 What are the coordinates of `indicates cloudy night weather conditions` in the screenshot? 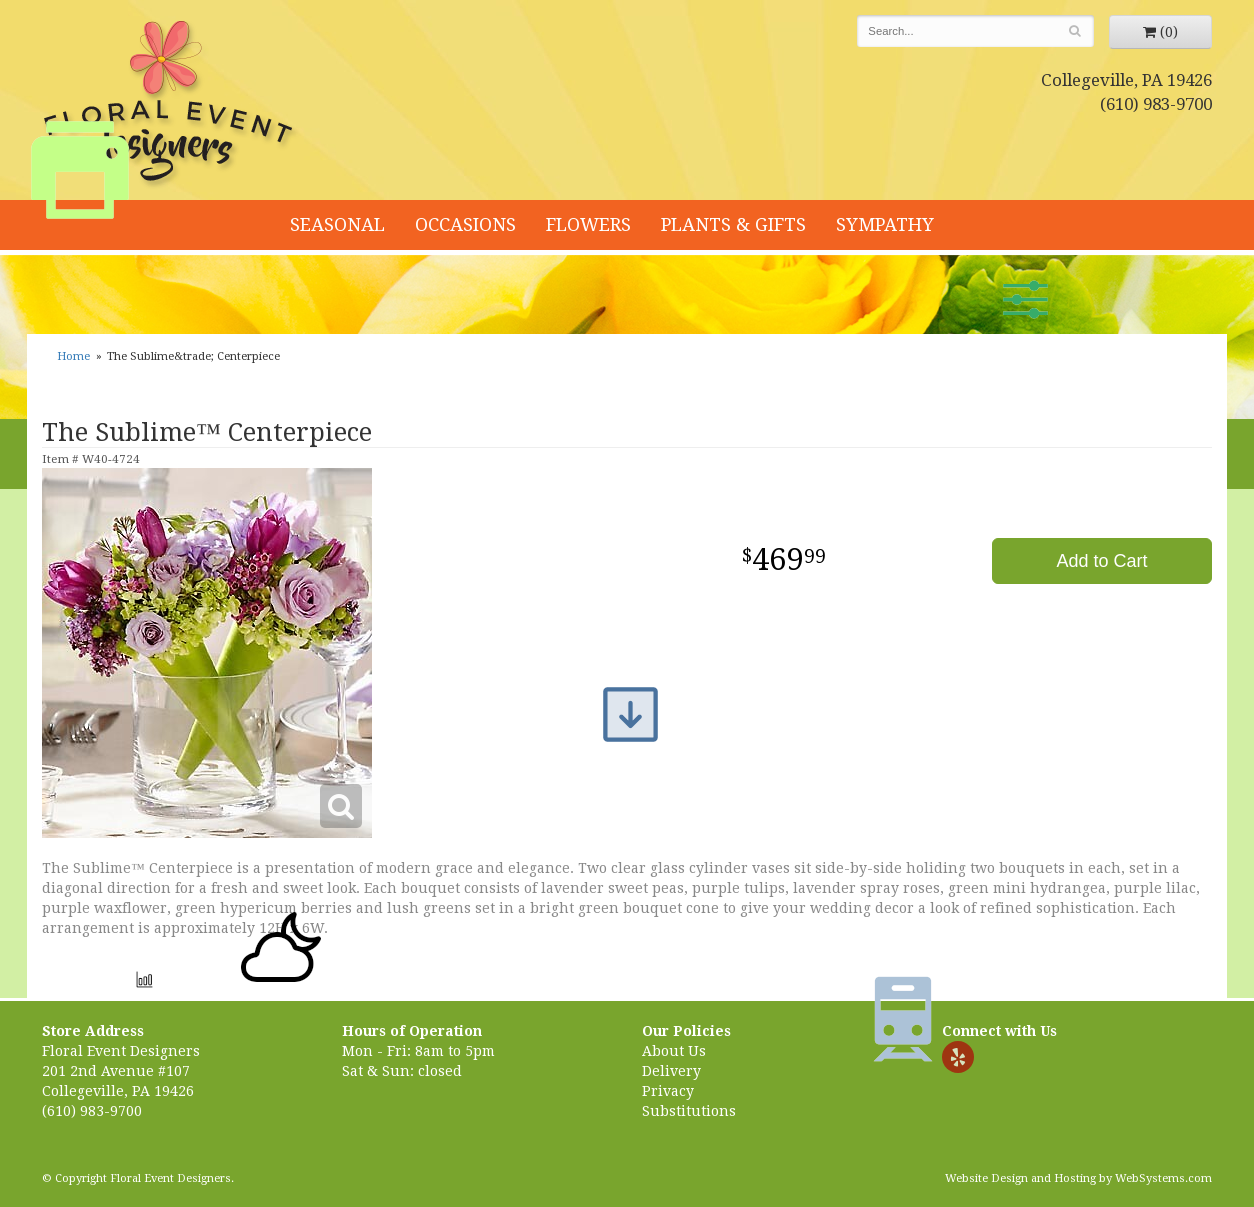 It's located at (281, 947).